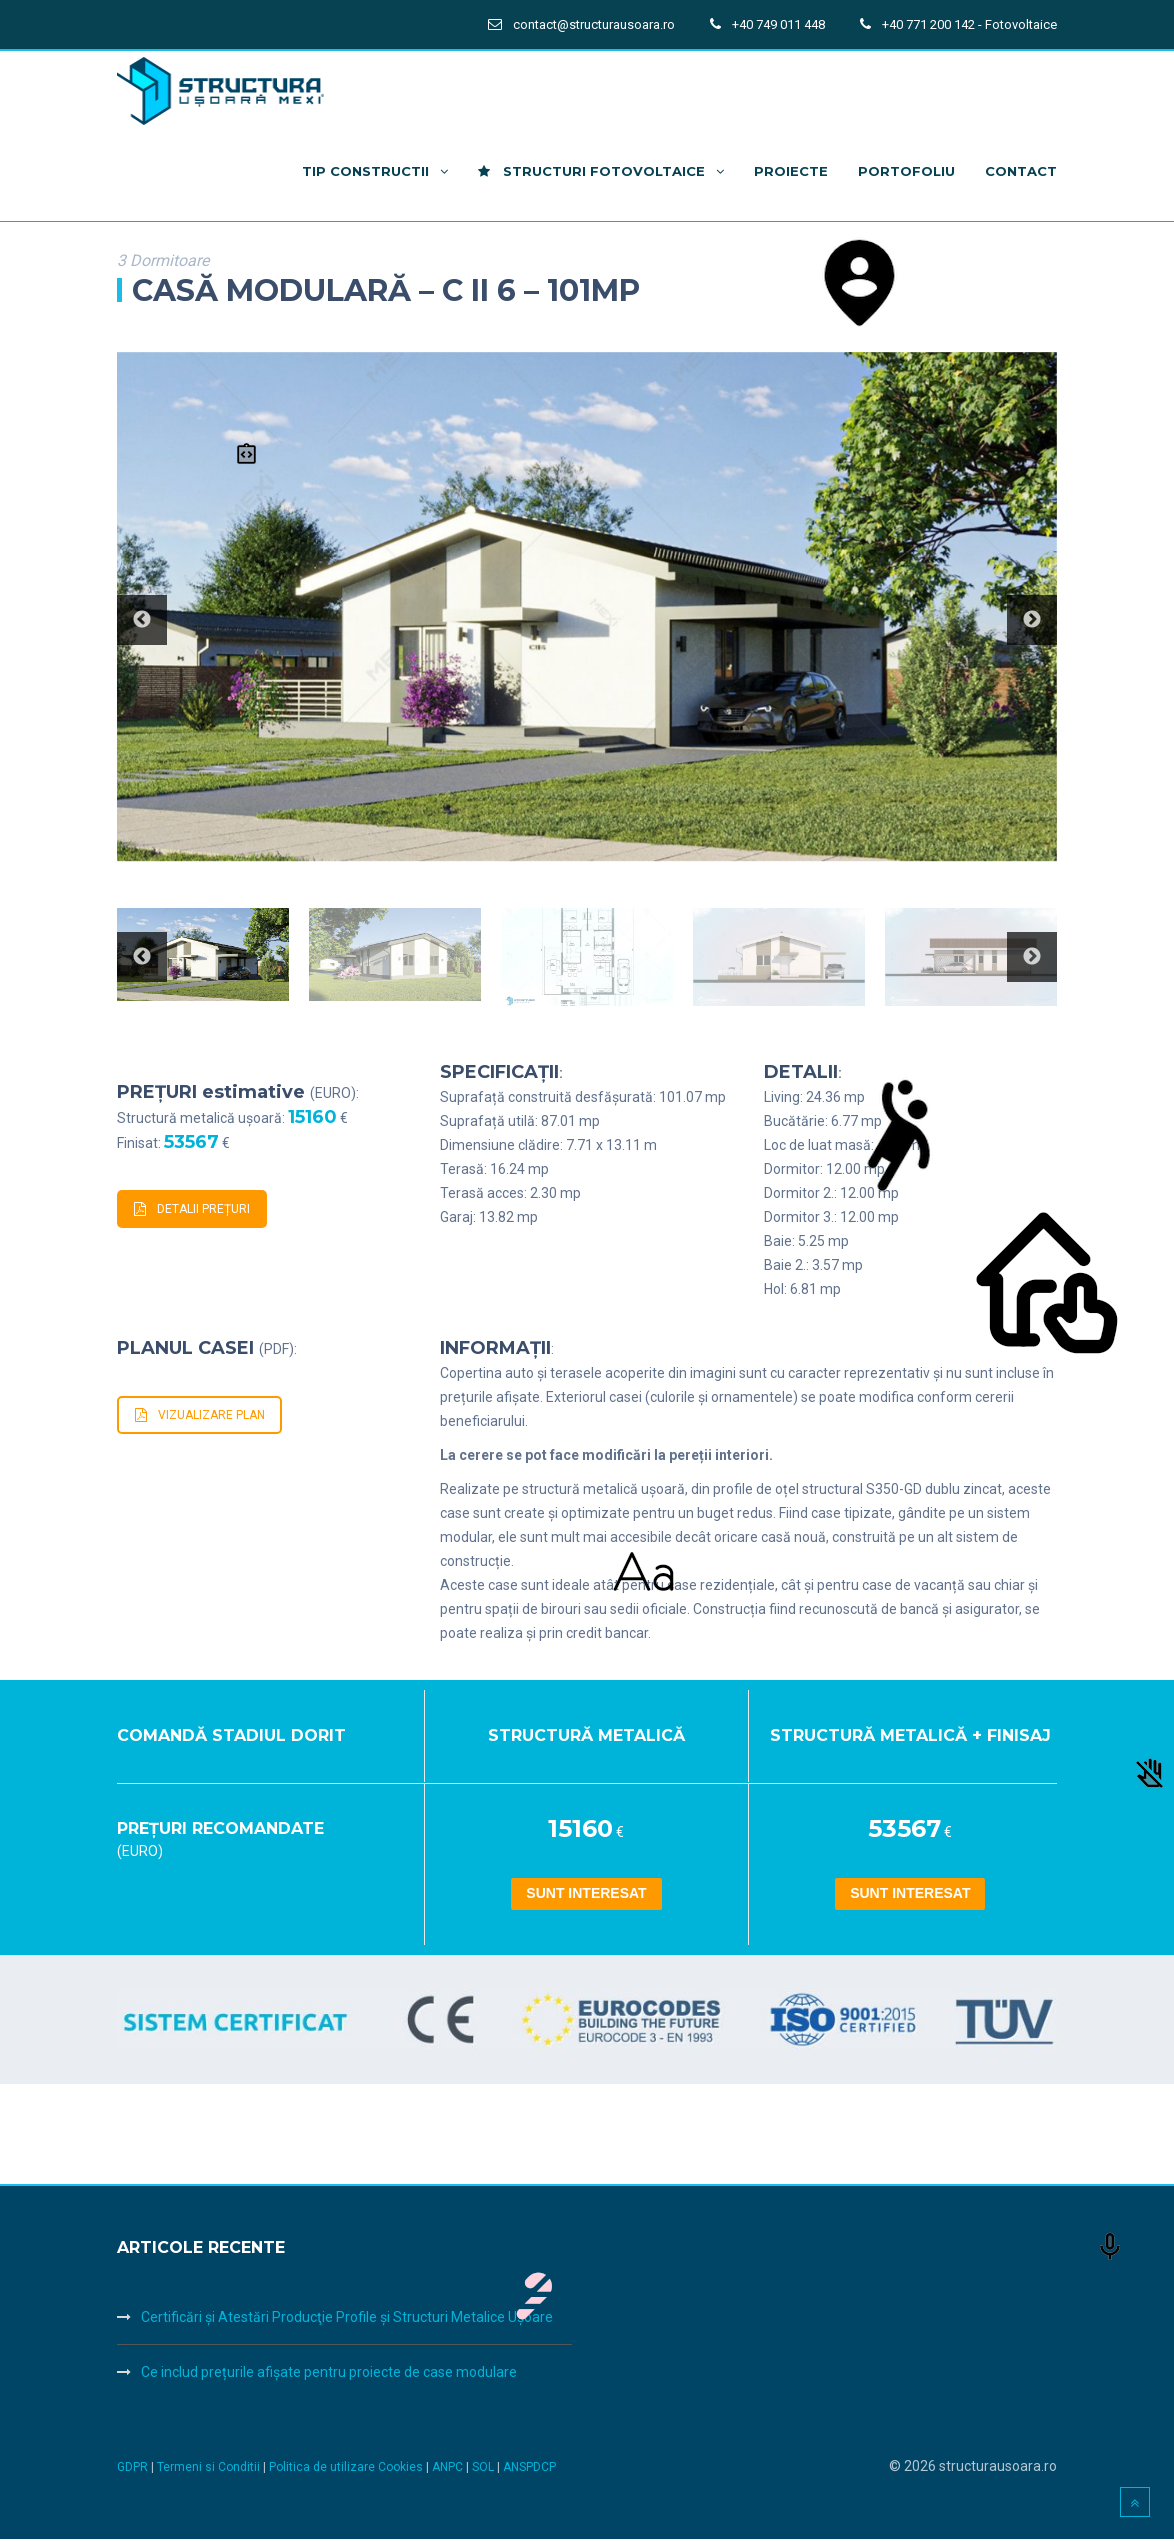 The image size is (1174, 2541). What do you see at coordinates (644, 1572) in the screenshot?
I see `adjust font or text size settings` at bounding box center [644, 1572].